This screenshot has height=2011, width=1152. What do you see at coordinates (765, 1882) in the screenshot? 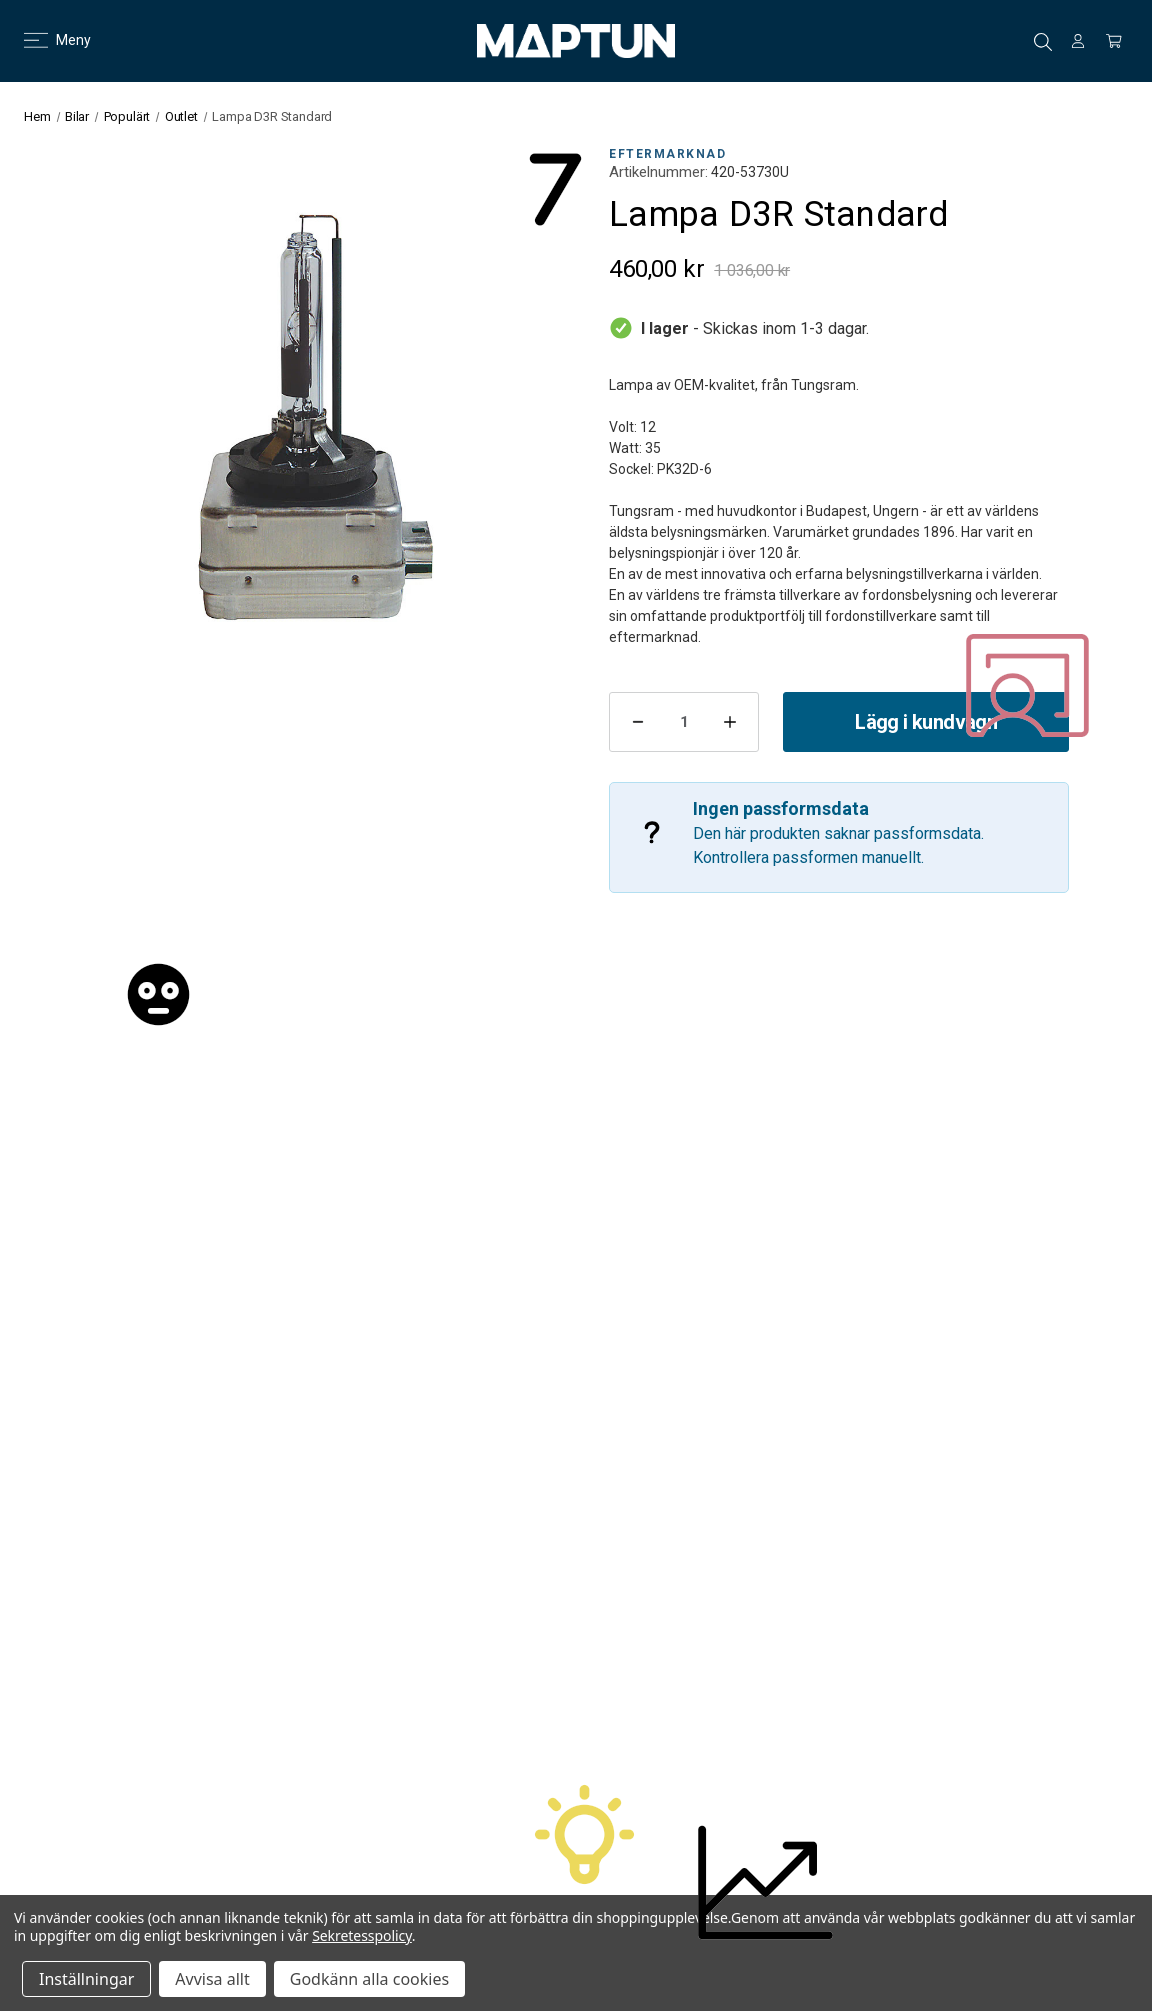
I see `view analytics or performance trends` at bounding box center [765, 1882].